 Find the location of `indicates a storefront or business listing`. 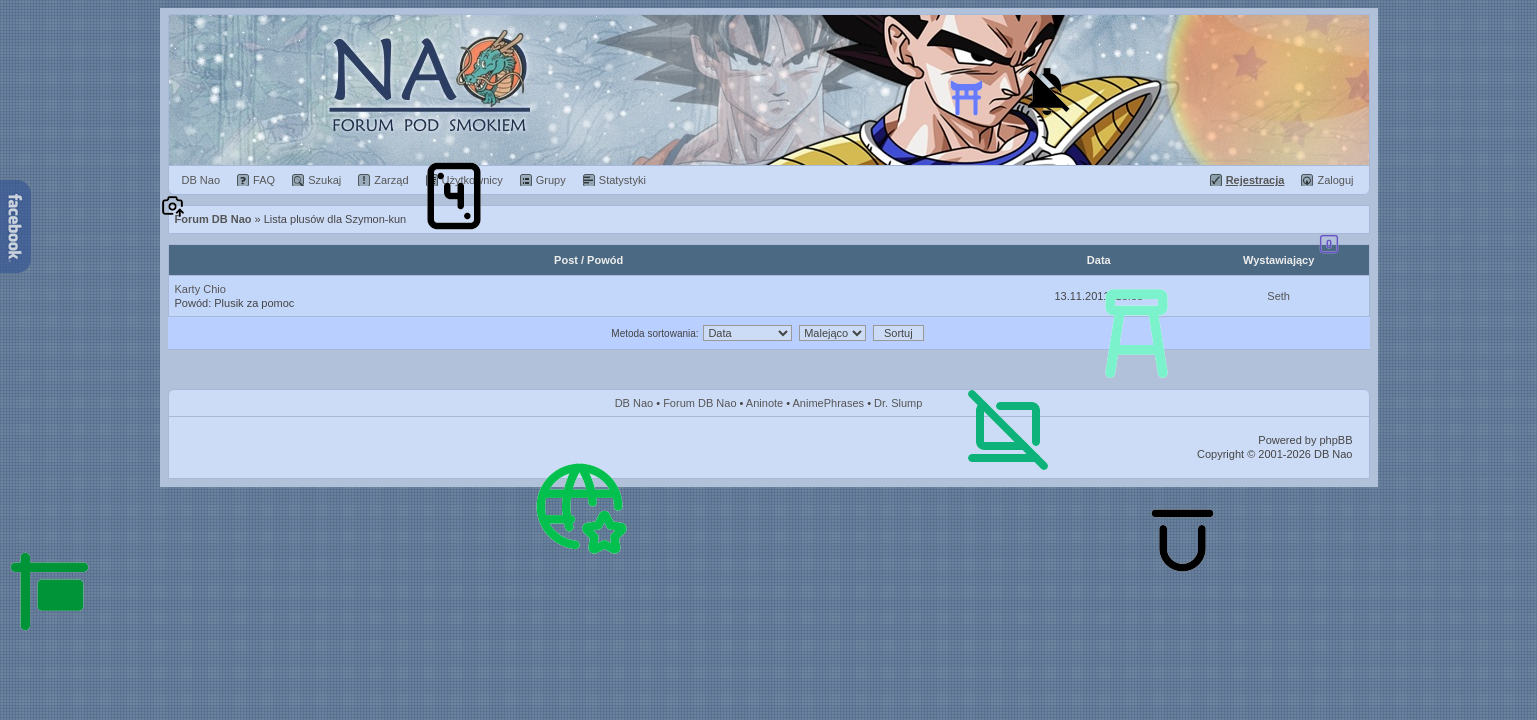

indicates a storefront or business listing is located at coordinates (49, 591).